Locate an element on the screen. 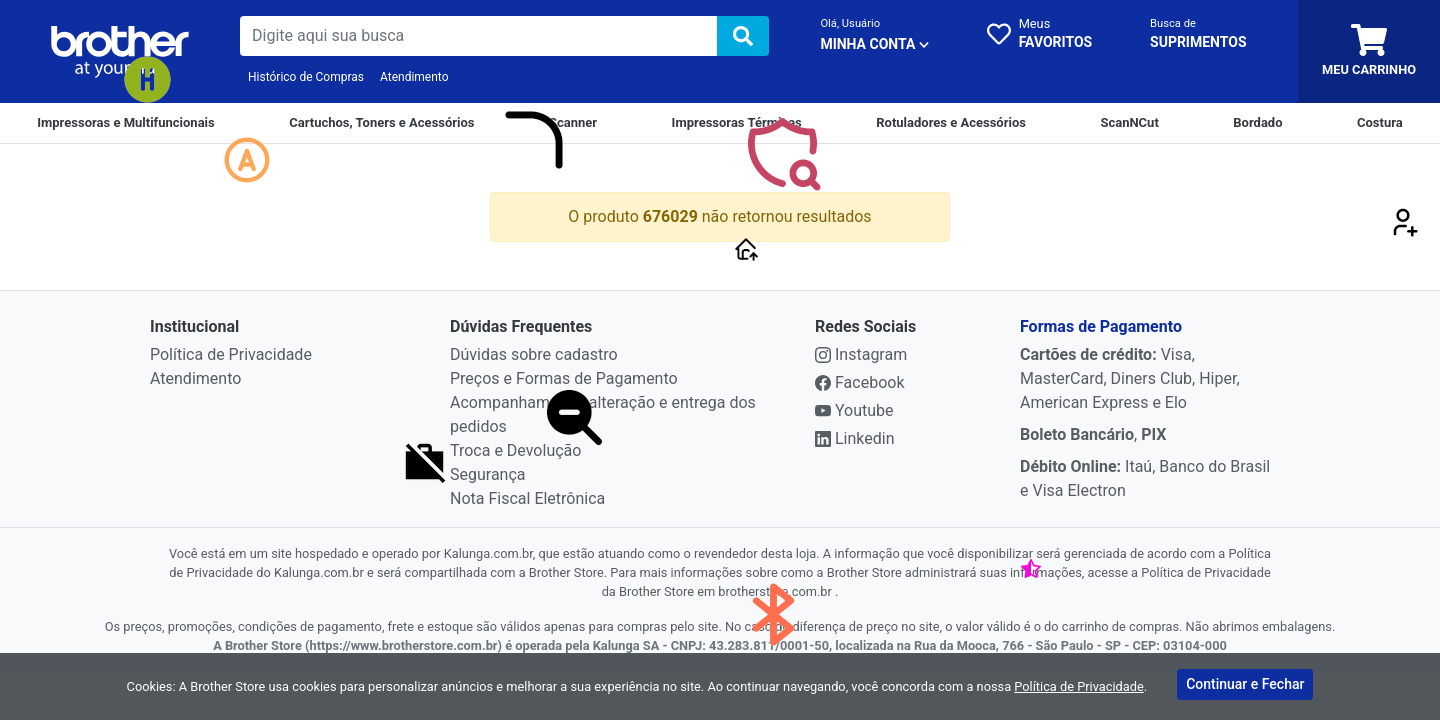 The height and width of the screenshot is (720, 1440). indicates work mode is disabled is located at coordinates (424, 462).